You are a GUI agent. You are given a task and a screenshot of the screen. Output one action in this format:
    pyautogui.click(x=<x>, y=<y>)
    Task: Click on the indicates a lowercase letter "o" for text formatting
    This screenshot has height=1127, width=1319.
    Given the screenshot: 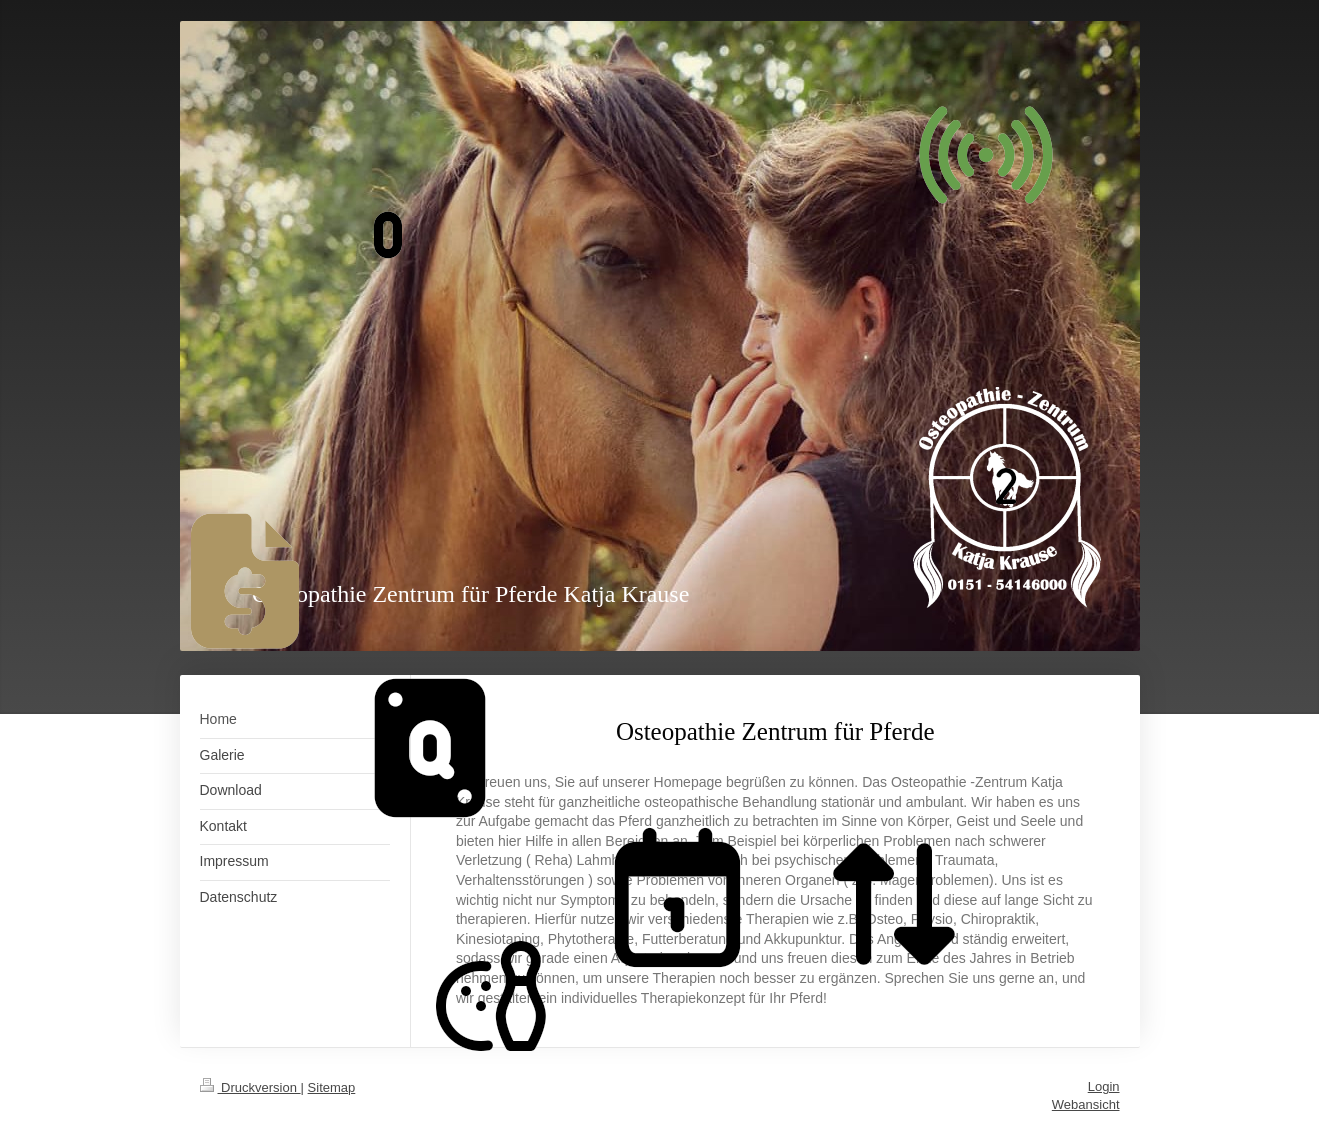 What is the action you would take?
    pyautogui.click(x=388, y=235)
    